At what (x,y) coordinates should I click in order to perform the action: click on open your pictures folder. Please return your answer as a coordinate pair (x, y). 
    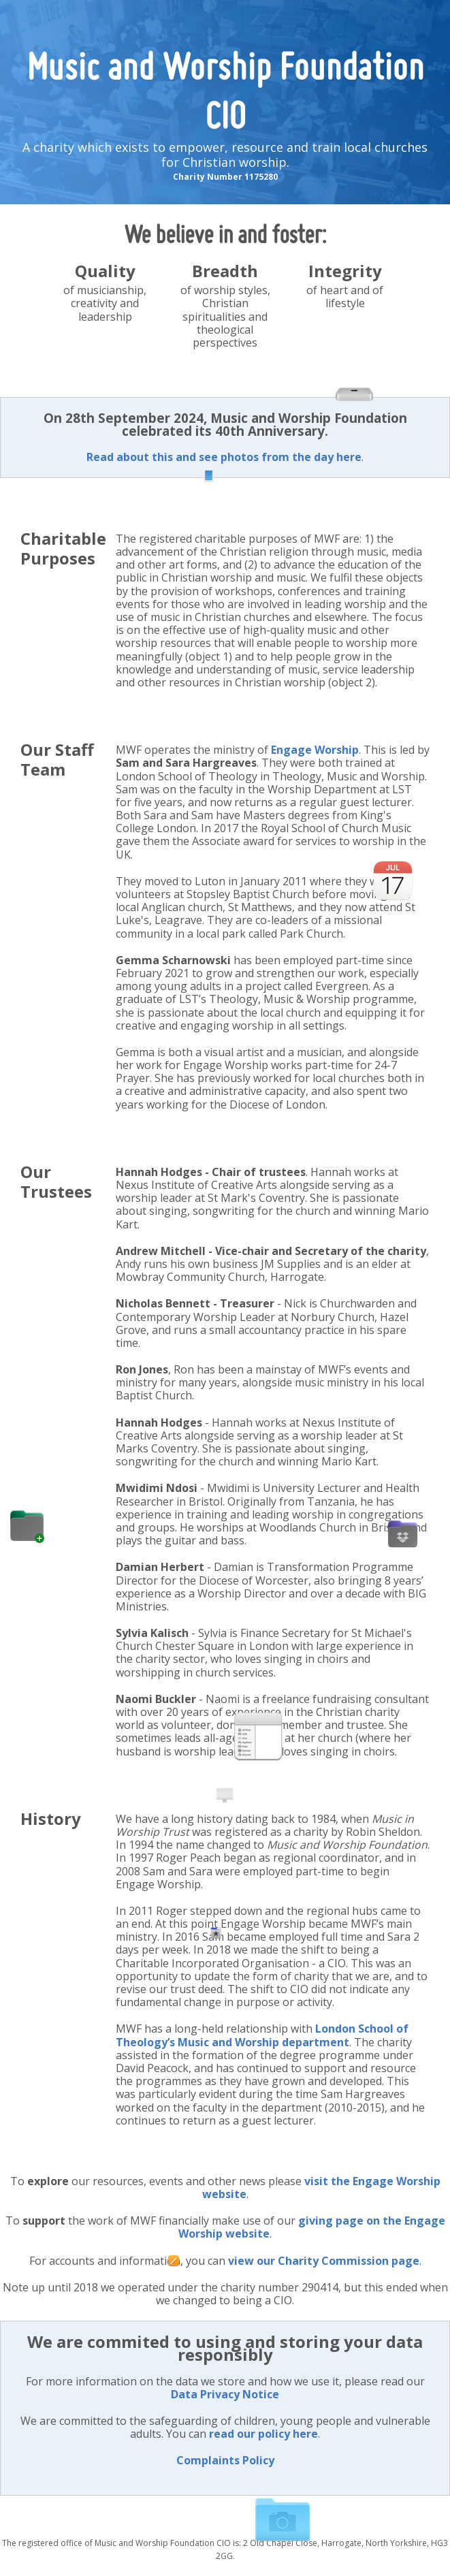
    Looking at the image, I should click on (283, 2519).